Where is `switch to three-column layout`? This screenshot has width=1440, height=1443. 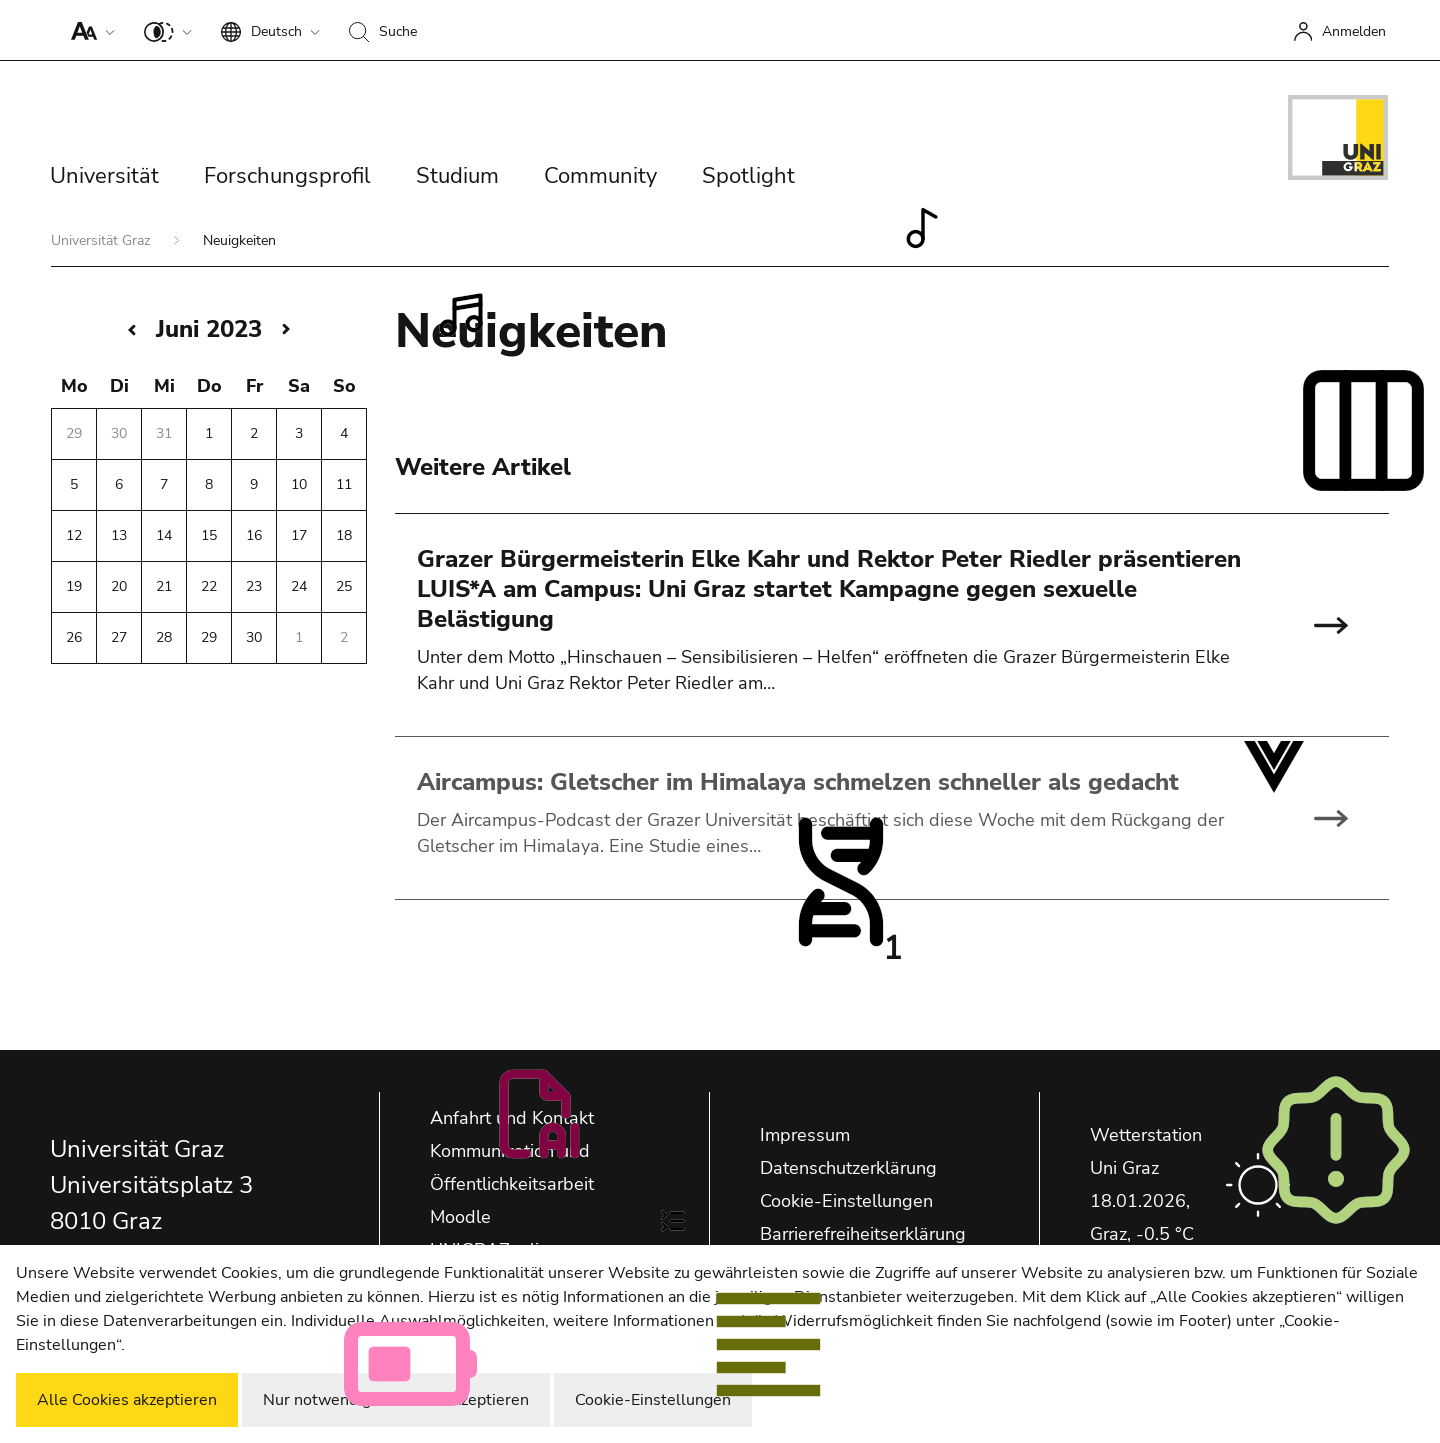
switch to three-column layout is located at coordinates (1363, 430).